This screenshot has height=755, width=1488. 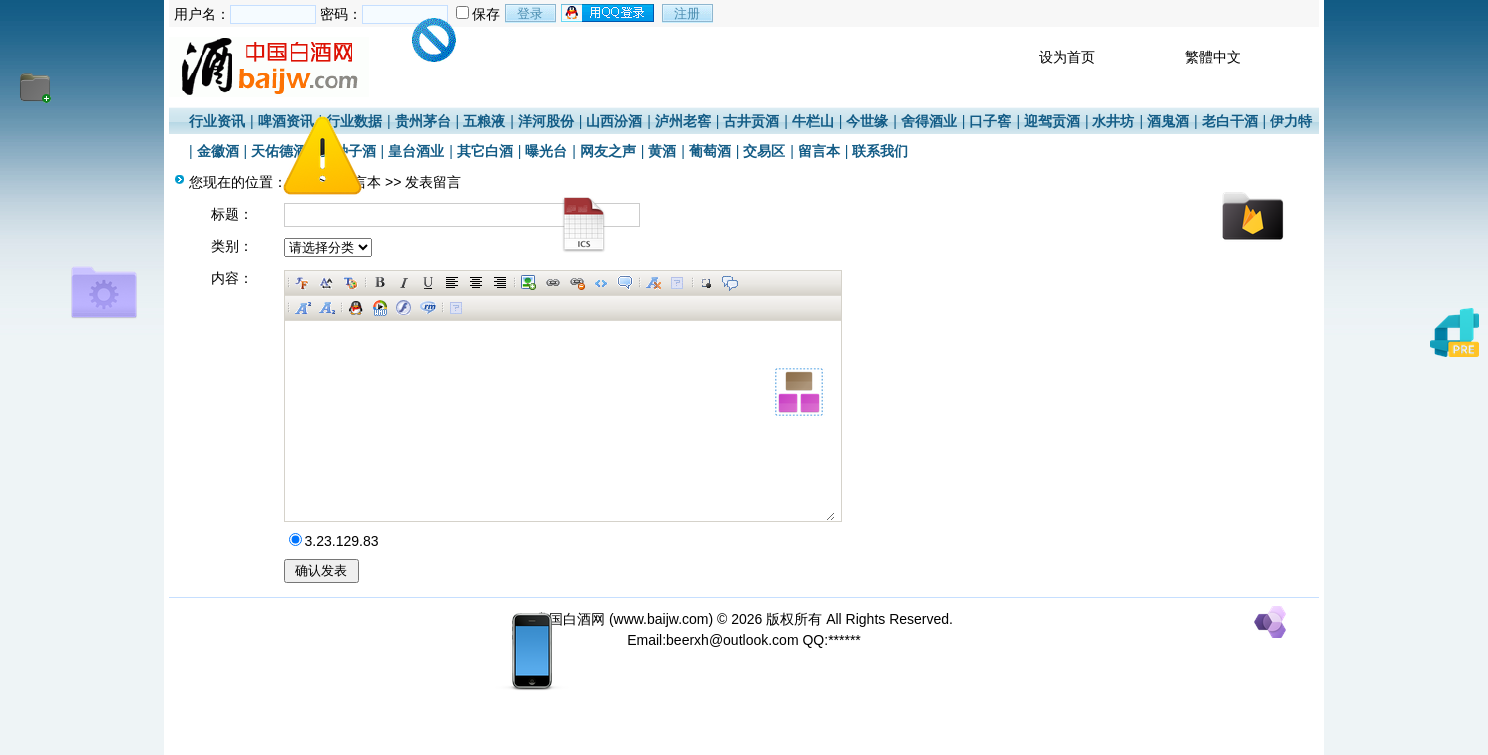 I want to click on create a new folder, so click(x=35, y=87).